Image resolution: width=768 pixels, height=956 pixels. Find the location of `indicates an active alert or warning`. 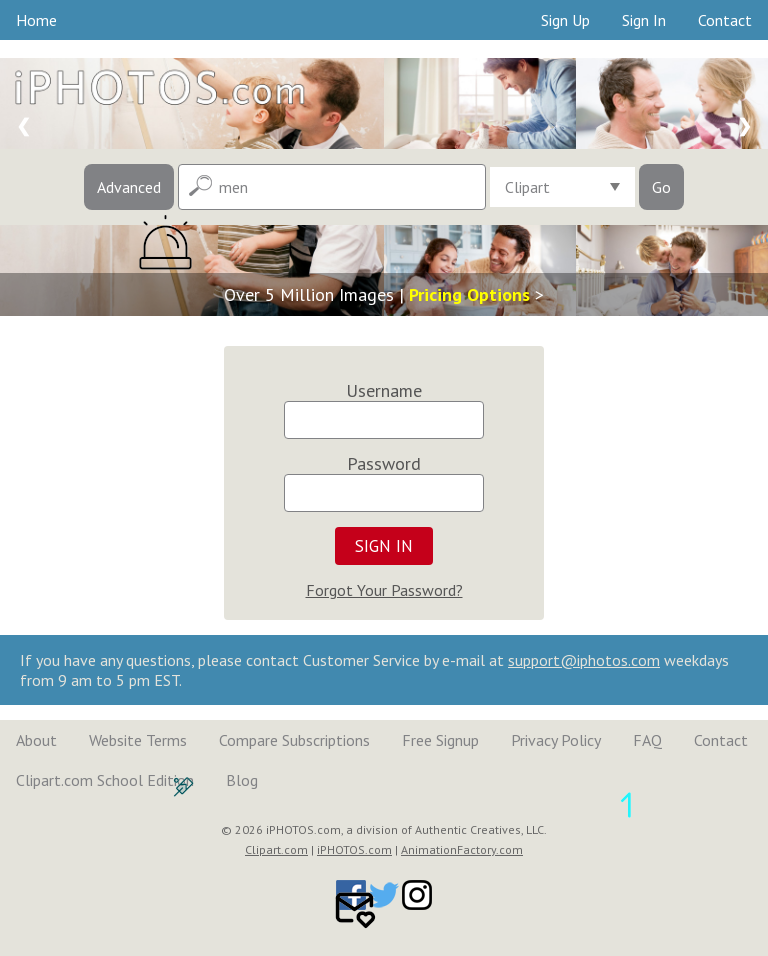

indicates an active alert or warning is located at coordinates (165, 247).